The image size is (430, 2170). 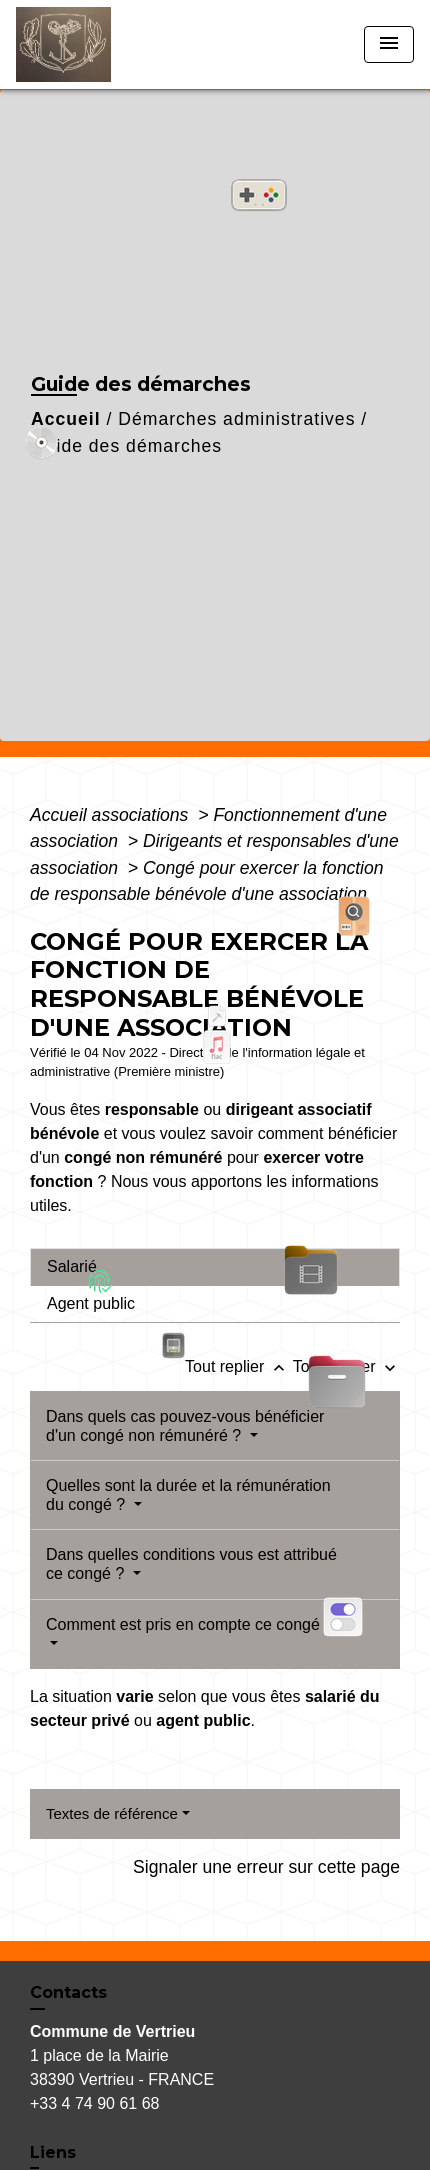 I want to click on a flac audio file, so click(x=217, y=1047).